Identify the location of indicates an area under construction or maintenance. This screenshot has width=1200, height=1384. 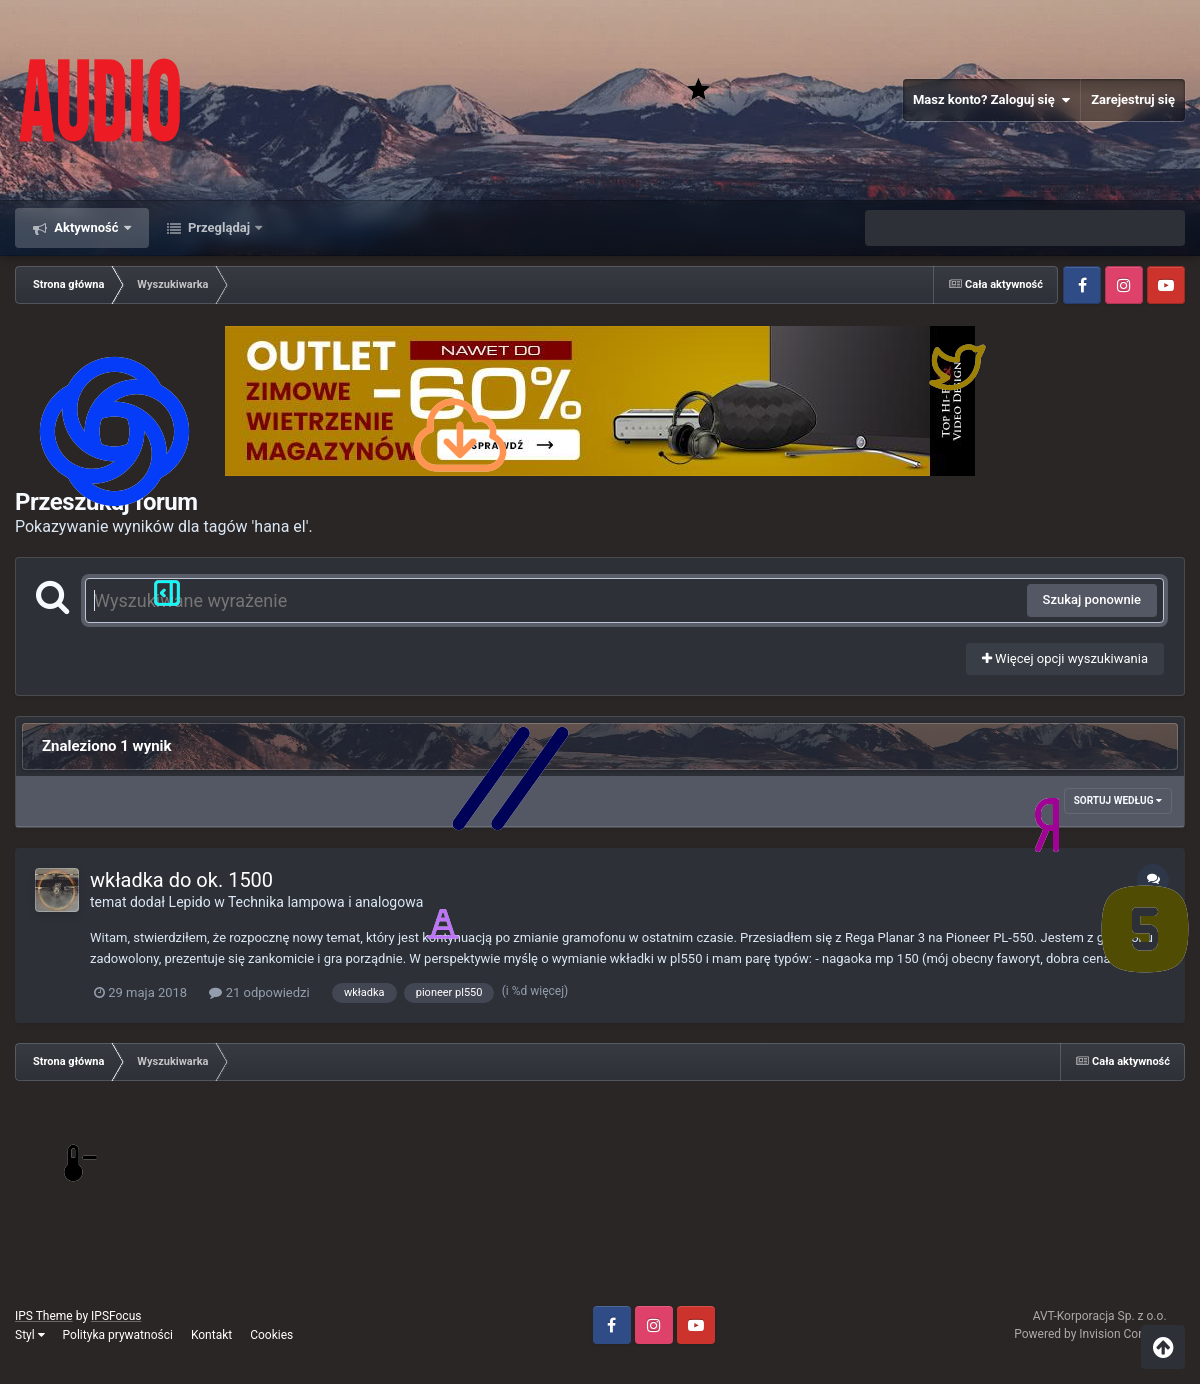
(443, 923).